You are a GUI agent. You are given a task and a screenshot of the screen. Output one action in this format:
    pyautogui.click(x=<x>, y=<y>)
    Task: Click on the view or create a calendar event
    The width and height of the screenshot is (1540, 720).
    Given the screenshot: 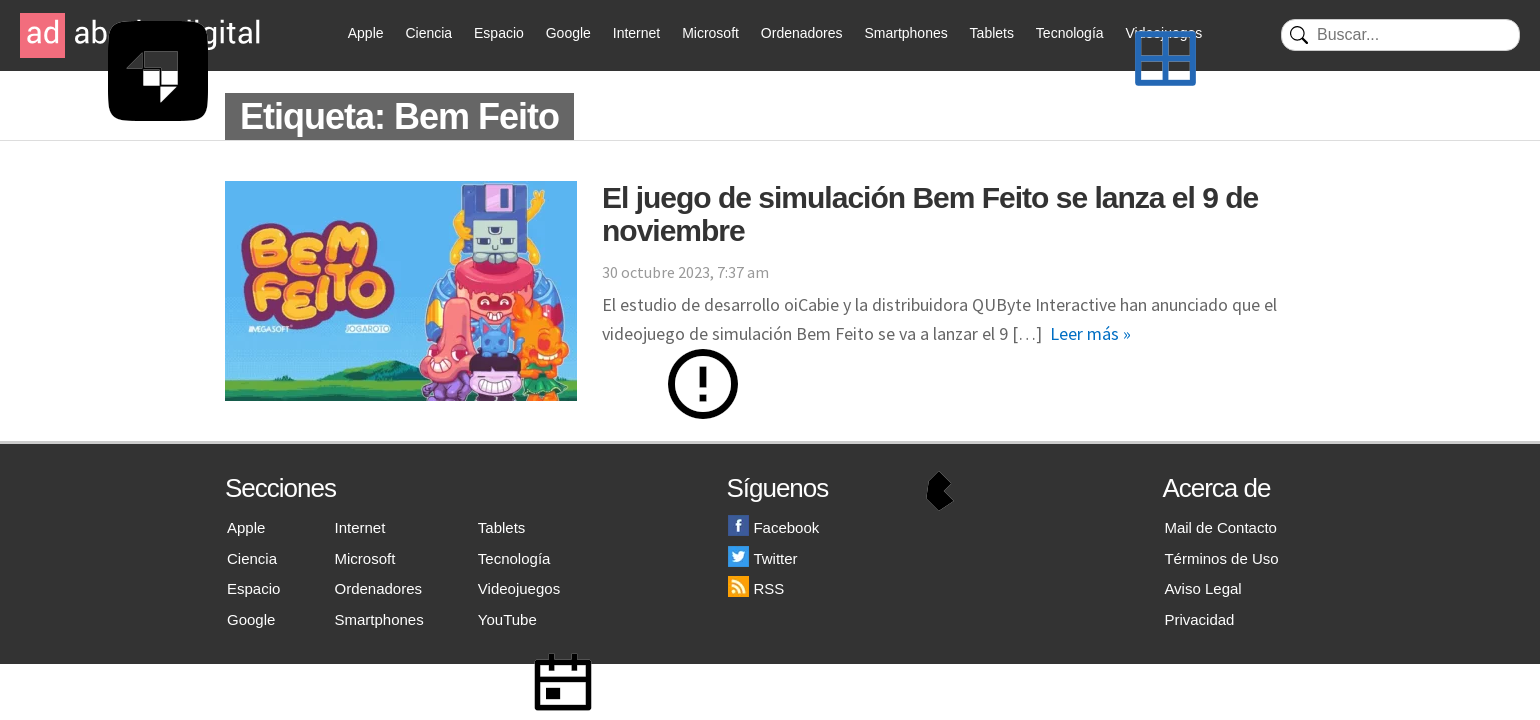 What is the action you would take?
    pyautogui.click(x=563, y=685)
    